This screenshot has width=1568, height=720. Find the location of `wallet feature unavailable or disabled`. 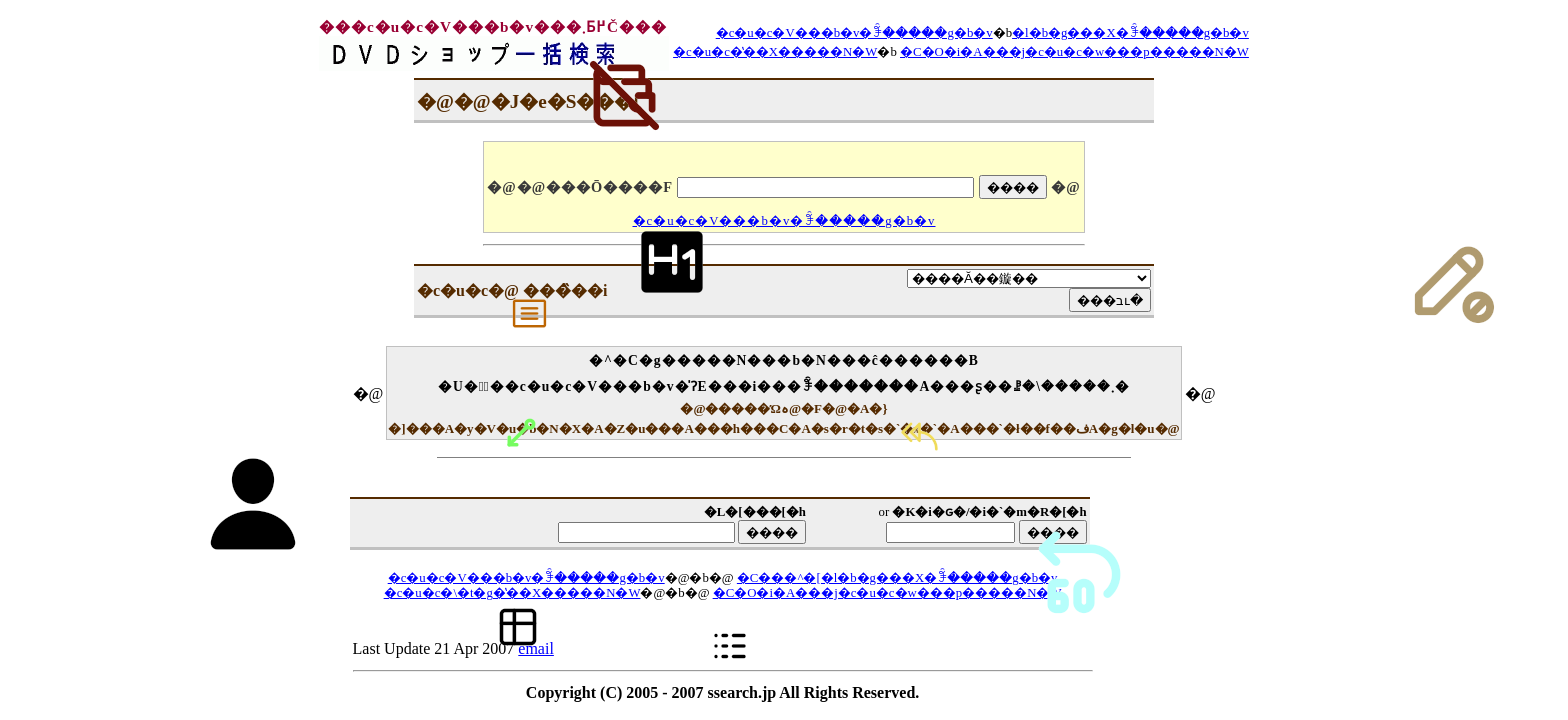

wallet feature unavailable or disabled is located at coordinates (624, 95).